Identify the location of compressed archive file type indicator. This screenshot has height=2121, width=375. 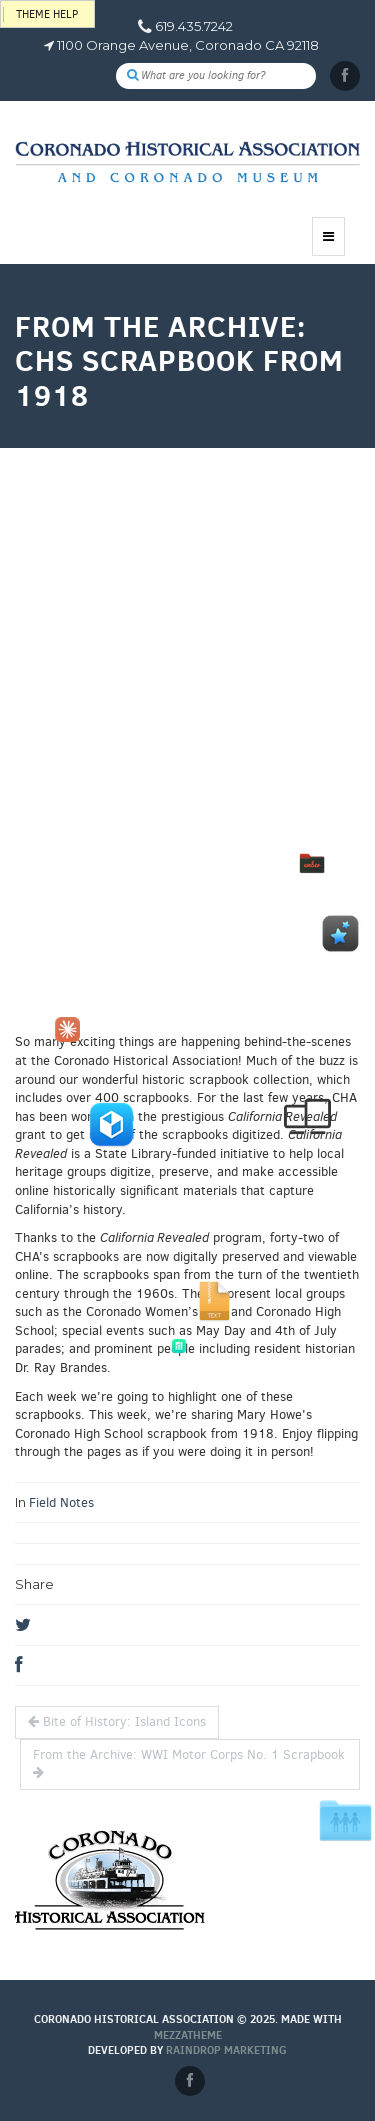
(214, 1301).